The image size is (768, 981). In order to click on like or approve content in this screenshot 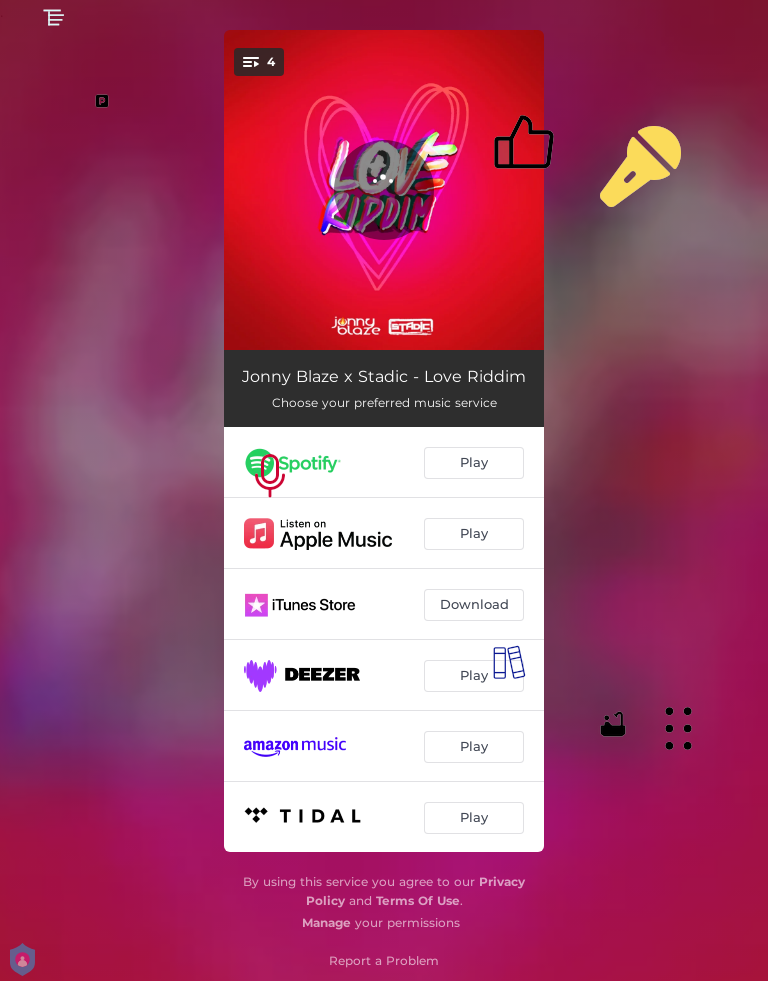, I will do `click(524, 145)`.